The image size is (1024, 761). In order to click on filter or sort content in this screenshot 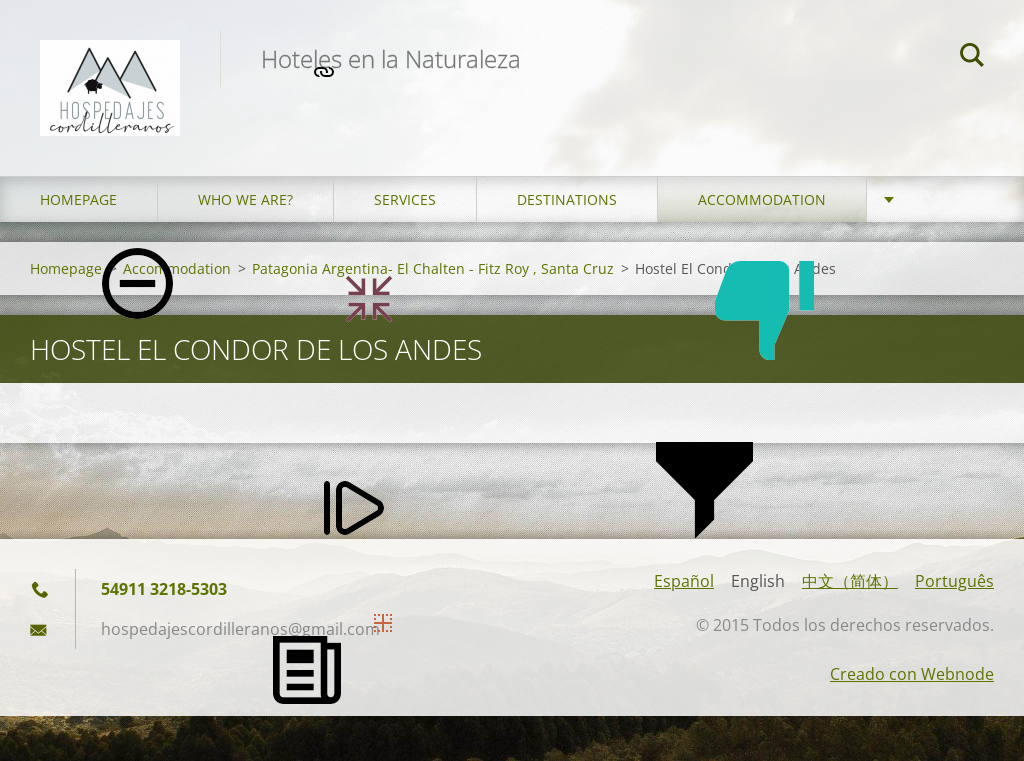, I will do `click(704, 490)`.